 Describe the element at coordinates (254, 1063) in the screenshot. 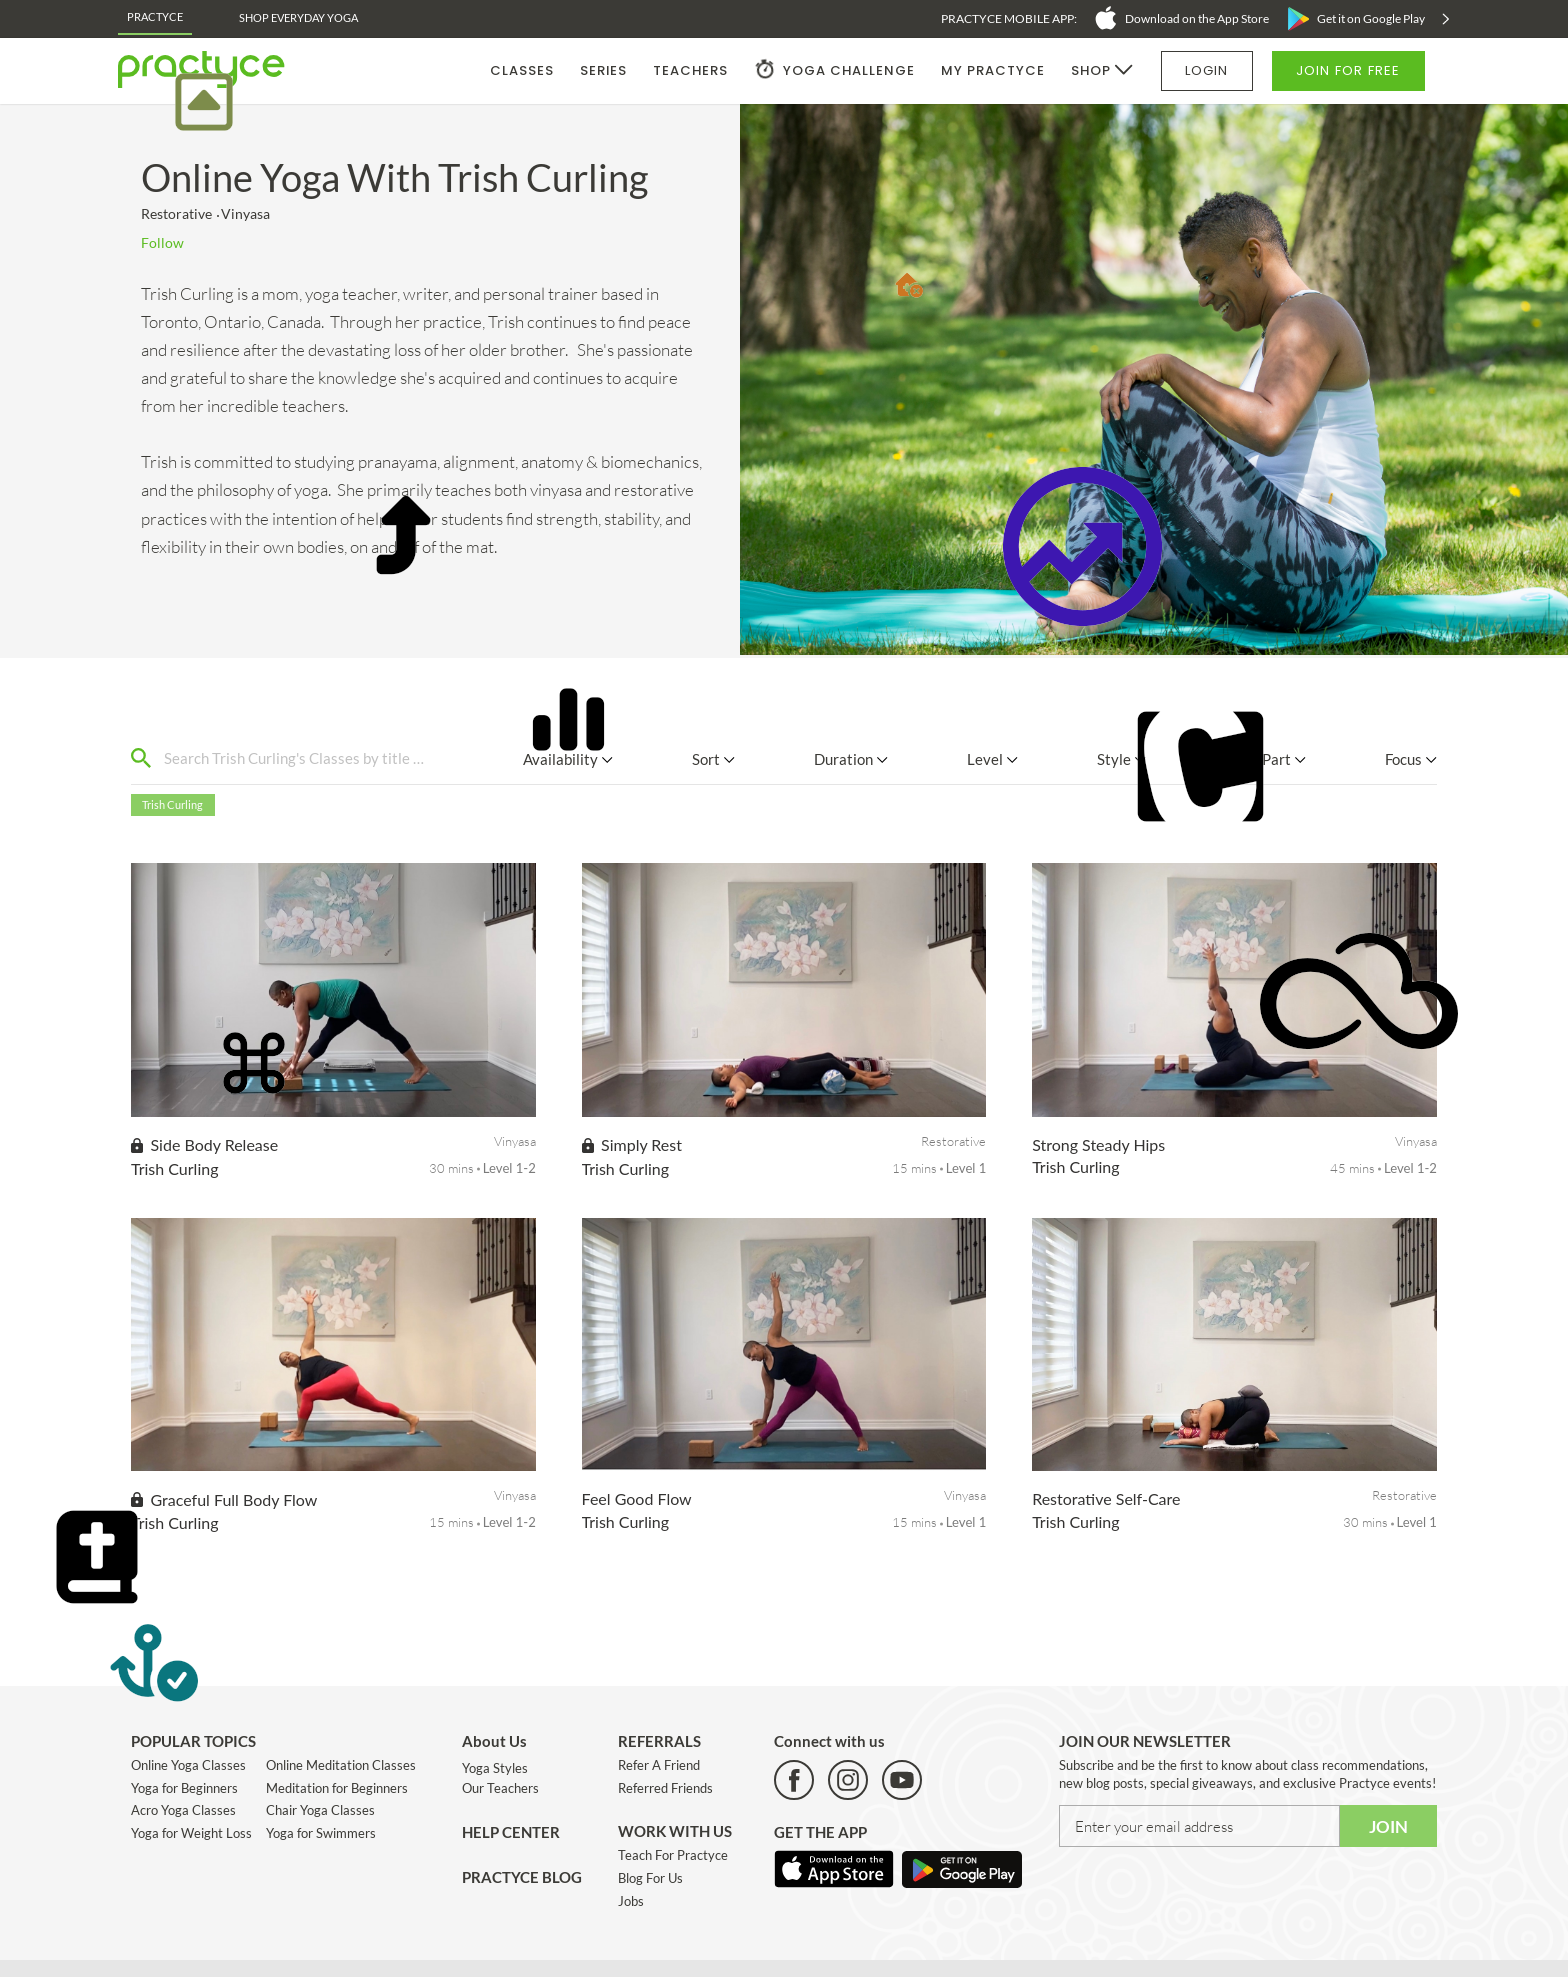

I see `command key symbol for keyboard shortcuts` at that location.